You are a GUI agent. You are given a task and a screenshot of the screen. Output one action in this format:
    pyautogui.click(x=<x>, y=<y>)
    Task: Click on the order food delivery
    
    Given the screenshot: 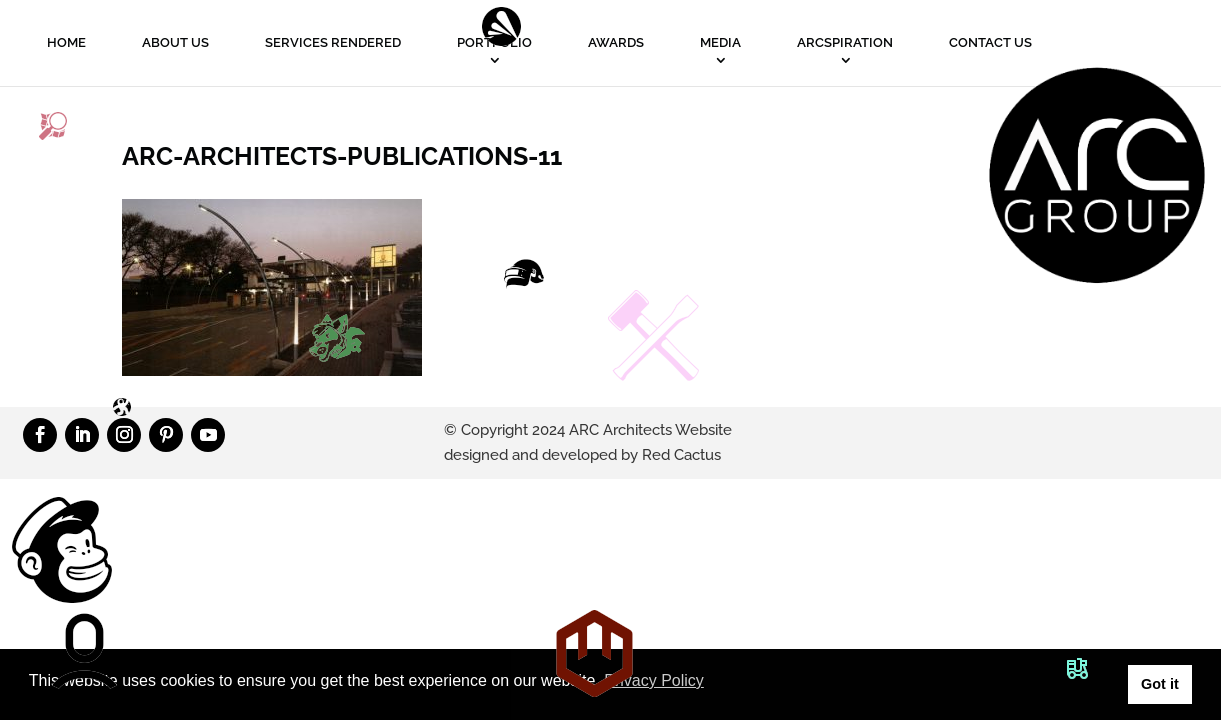 What is the action you would take?
    pyautogui.click(x=1077, y=669)
    